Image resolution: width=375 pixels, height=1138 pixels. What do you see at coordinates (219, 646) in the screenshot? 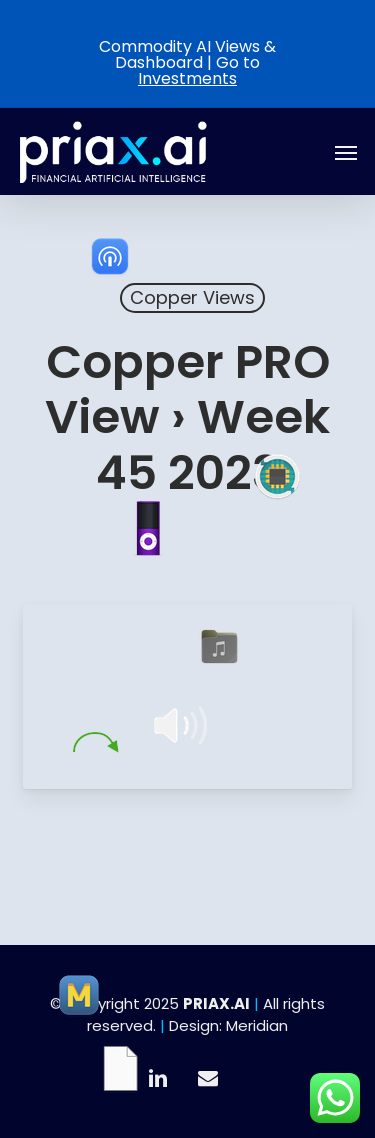
I see `open your music folder` at bounding box center [219, 646].